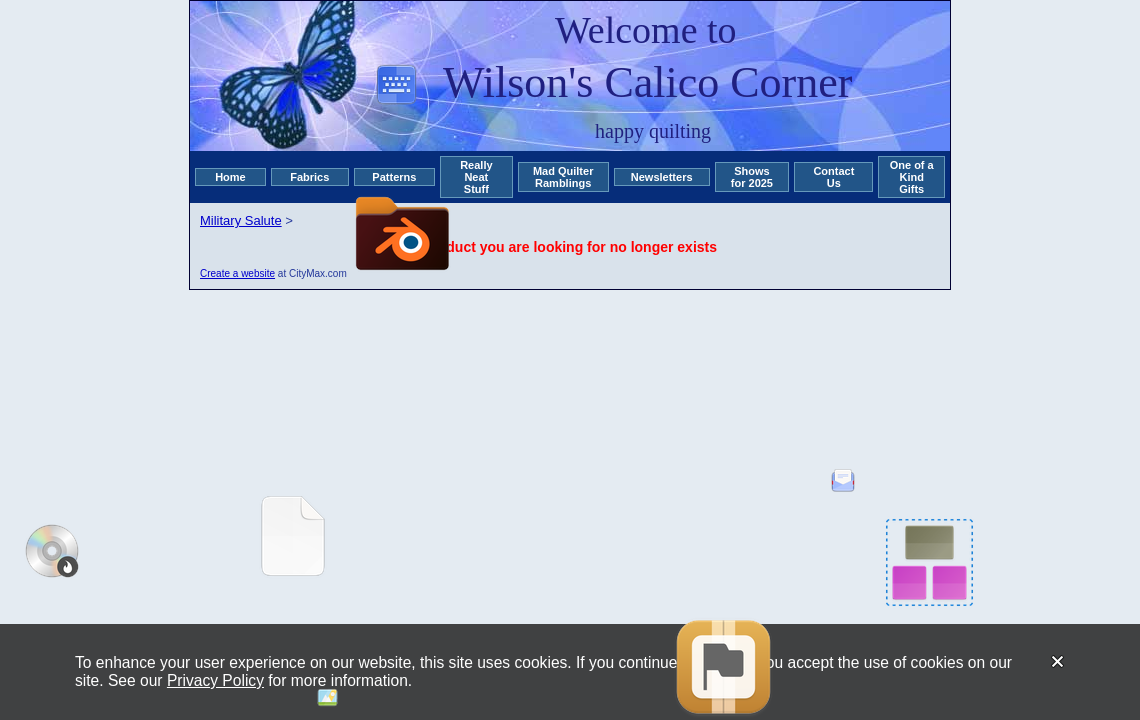 The width and height of the screenshot is (1140, 720). I want to click on select all items in the current view, so click(929, 562).